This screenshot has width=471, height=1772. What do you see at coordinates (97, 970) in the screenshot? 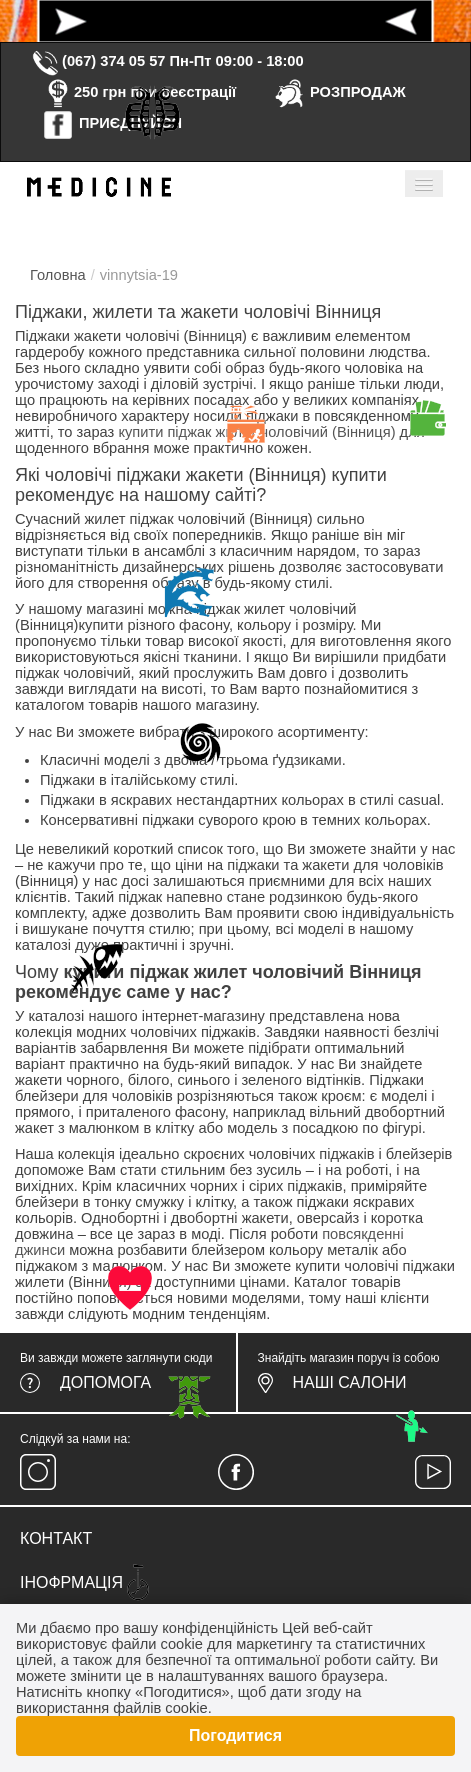
I see `indicates a dead fish or deceased creature in game` at bounding box center [97, 970].